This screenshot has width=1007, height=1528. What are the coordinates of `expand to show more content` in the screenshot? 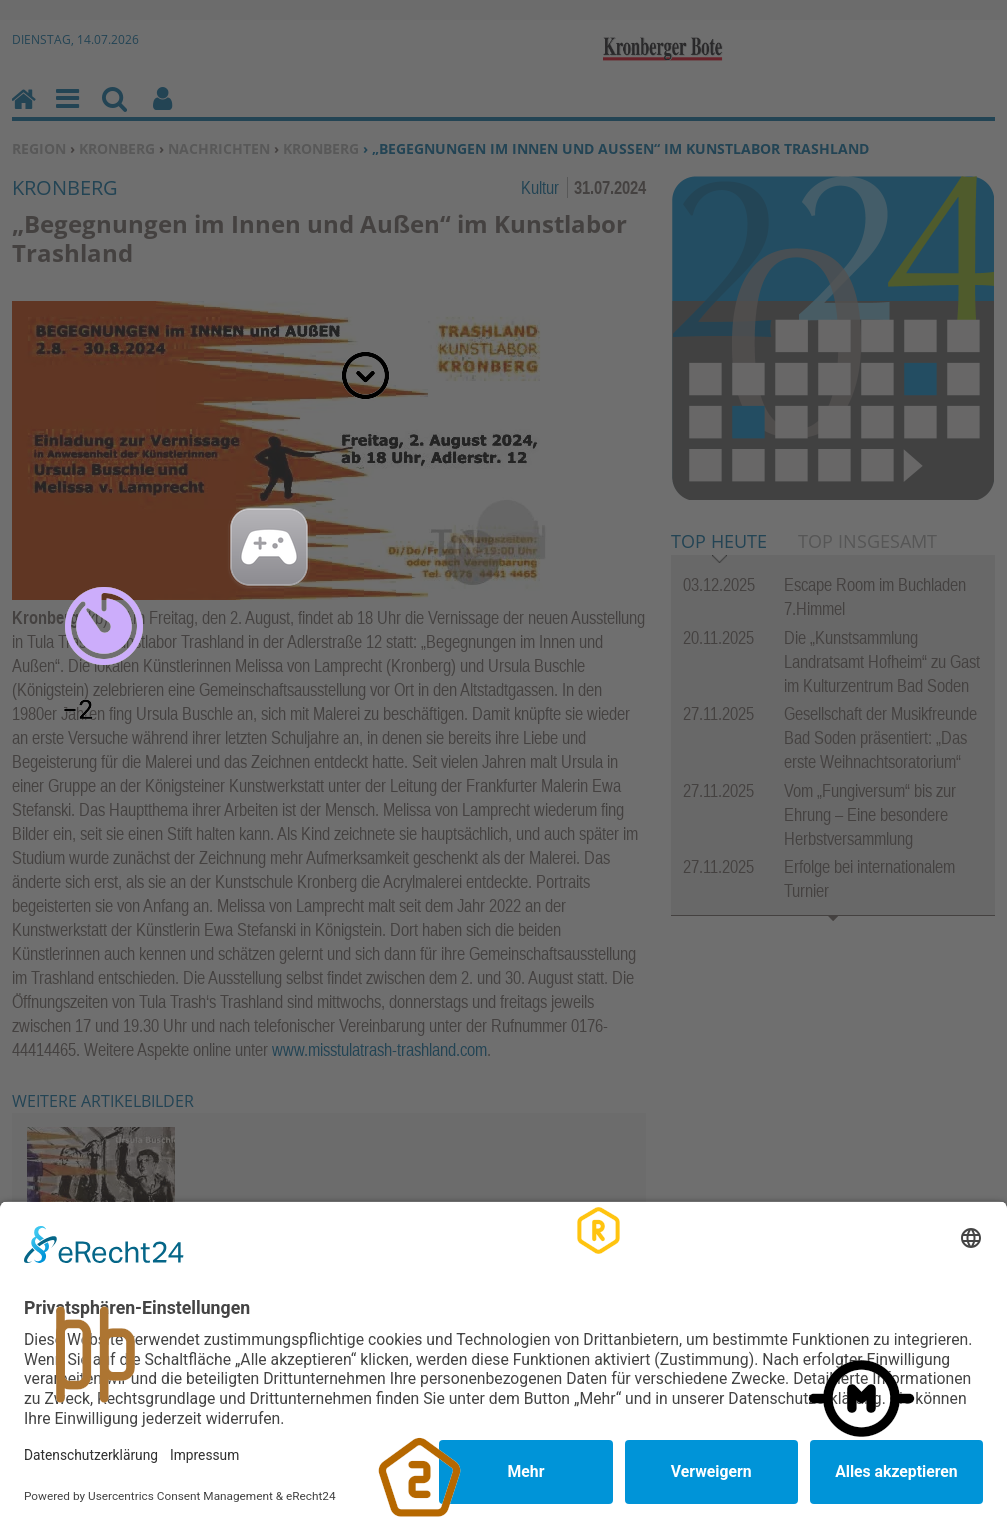 It's located at (365, 375).